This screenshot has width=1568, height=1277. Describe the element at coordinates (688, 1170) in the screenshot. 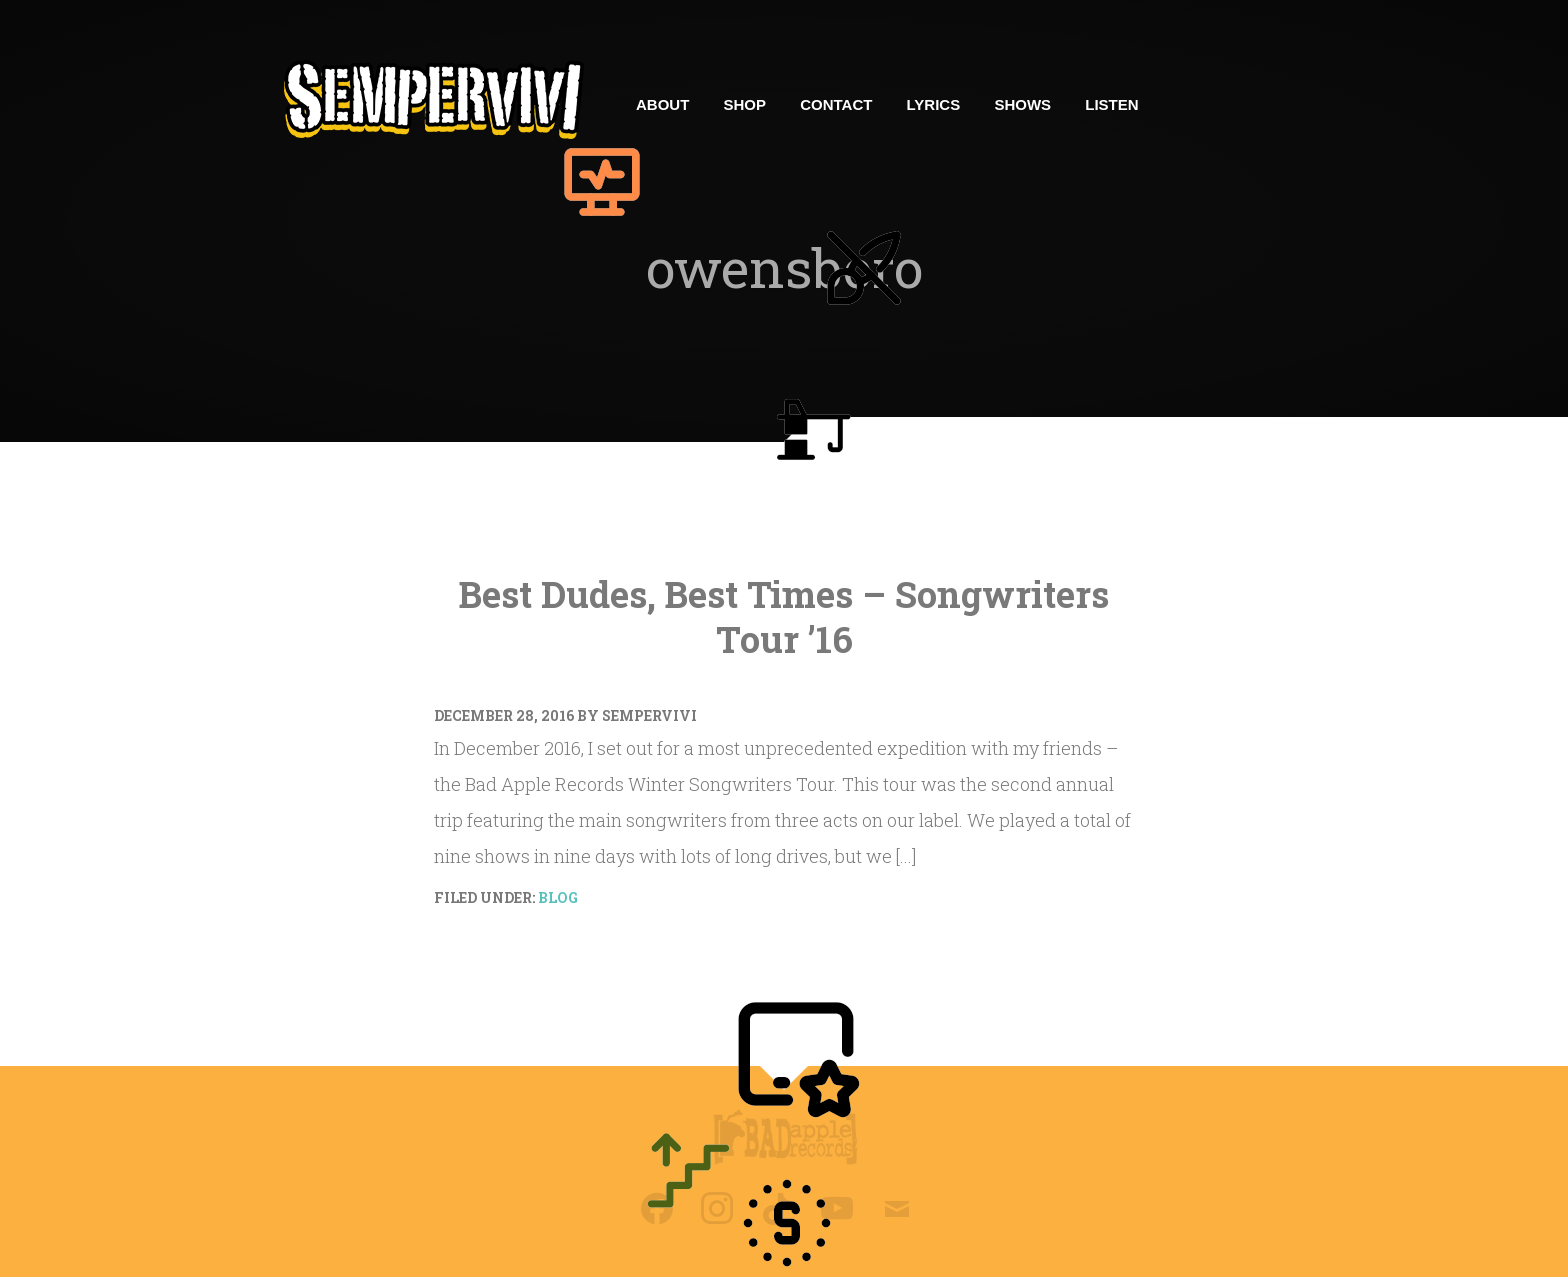

I see `go up to the next floor` at that location.